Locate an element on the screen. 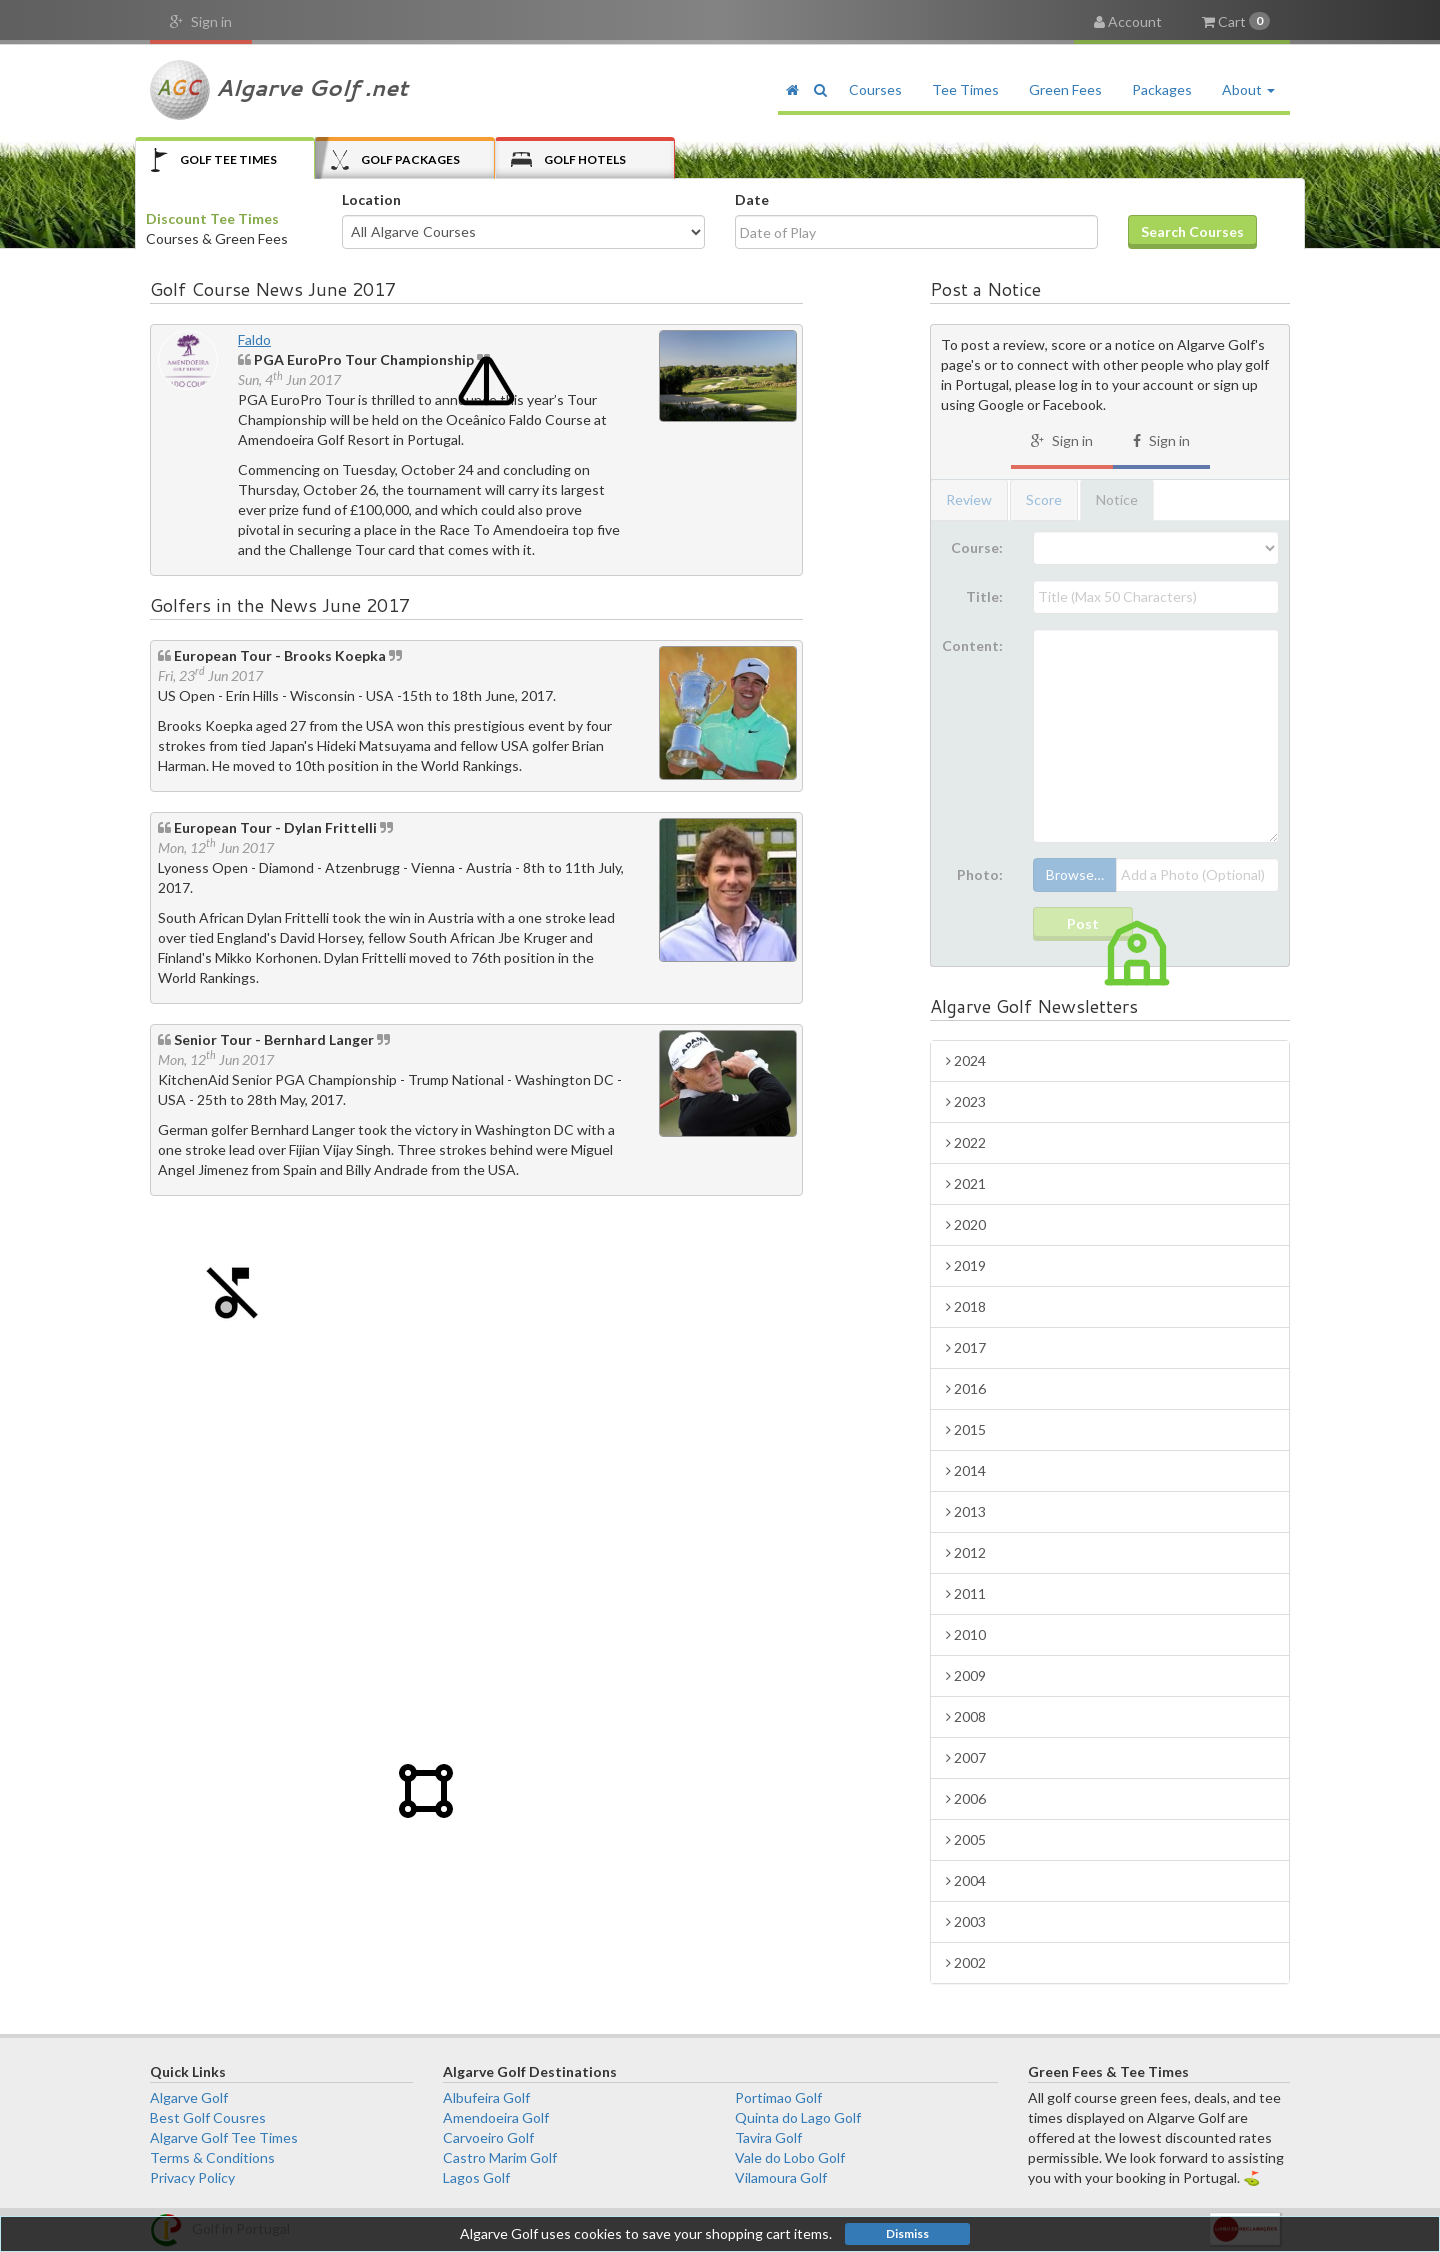  view item details is located at coordinates (486, 382).